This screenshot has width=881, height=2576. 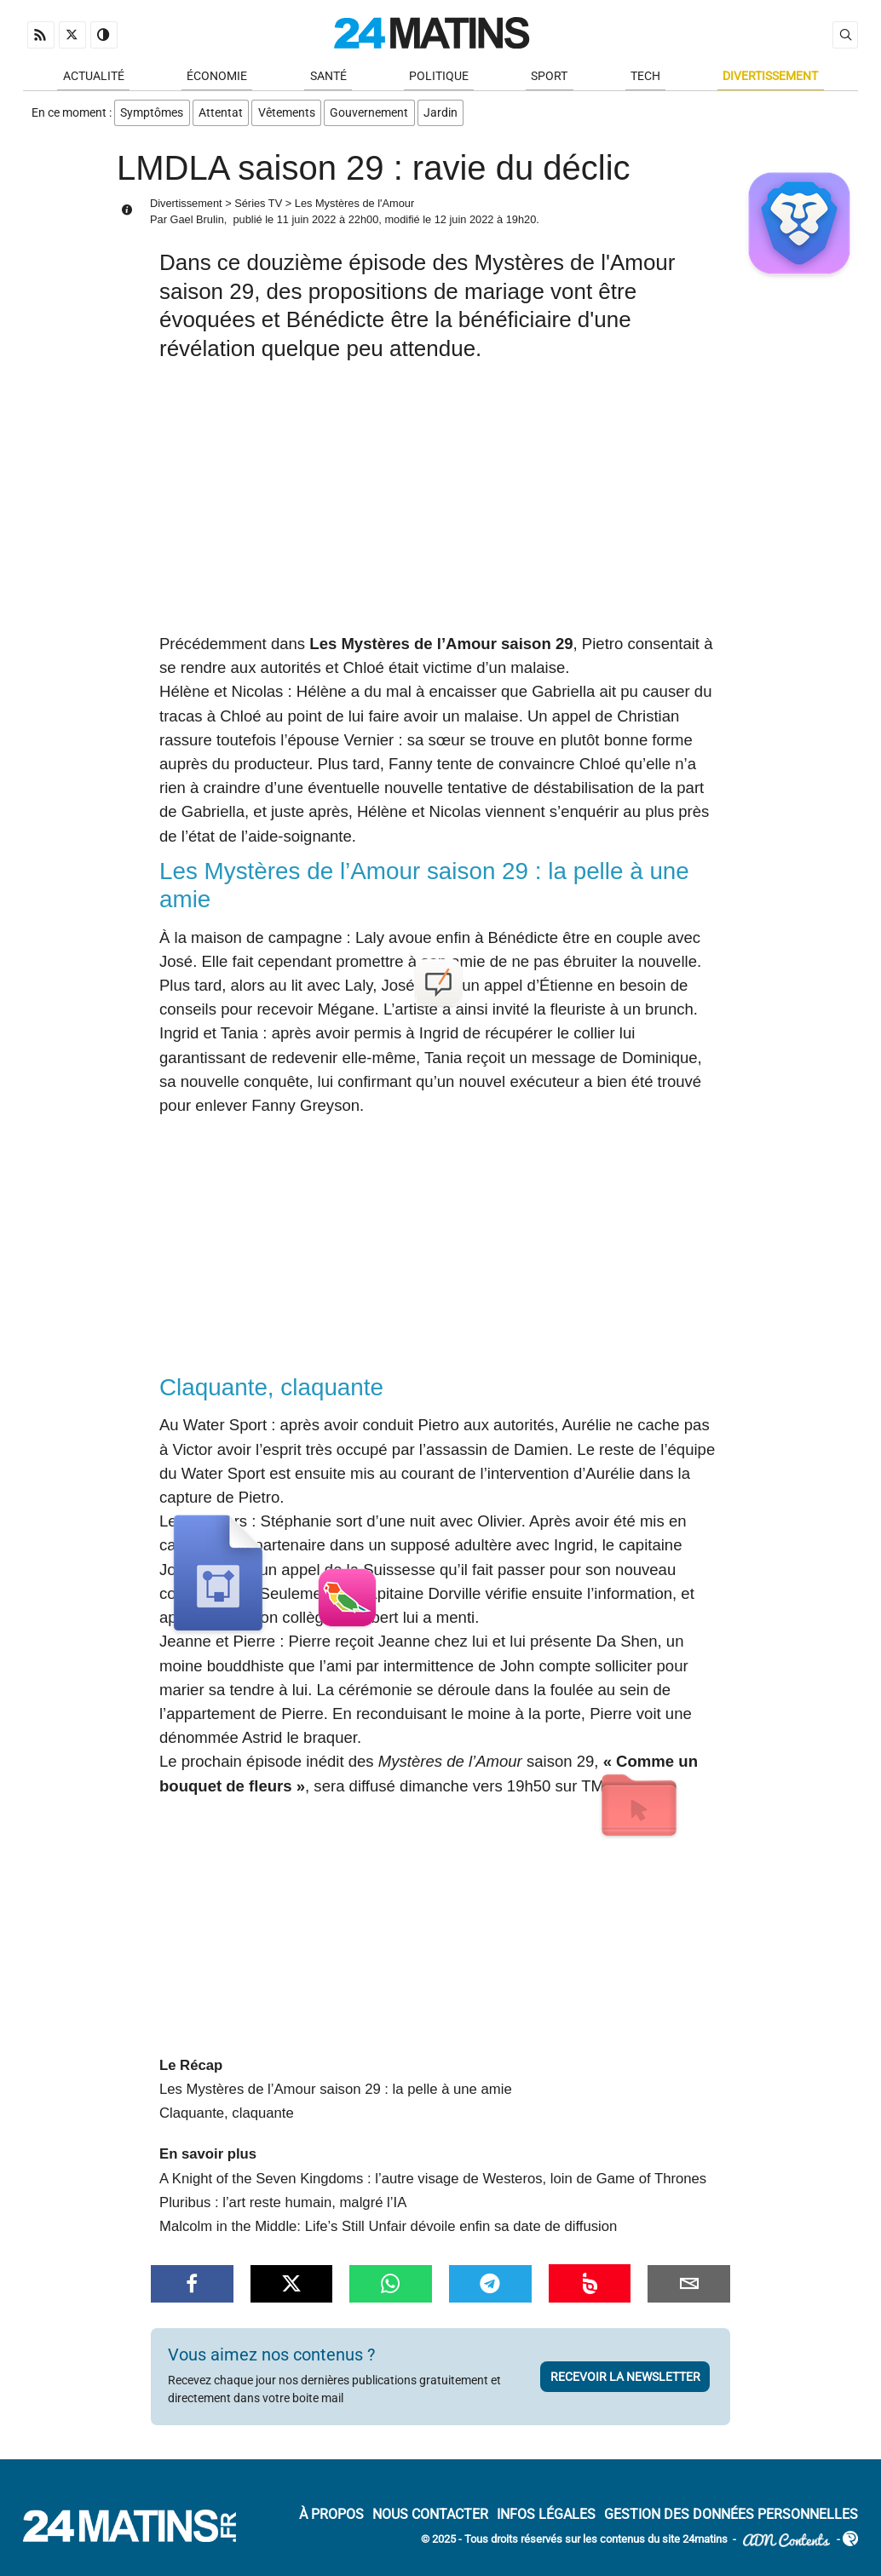 What do you see at coordinates (347, 1597) in the screenshot?
I see `open the alovoa dating app` at bounding box center [347, 1597].